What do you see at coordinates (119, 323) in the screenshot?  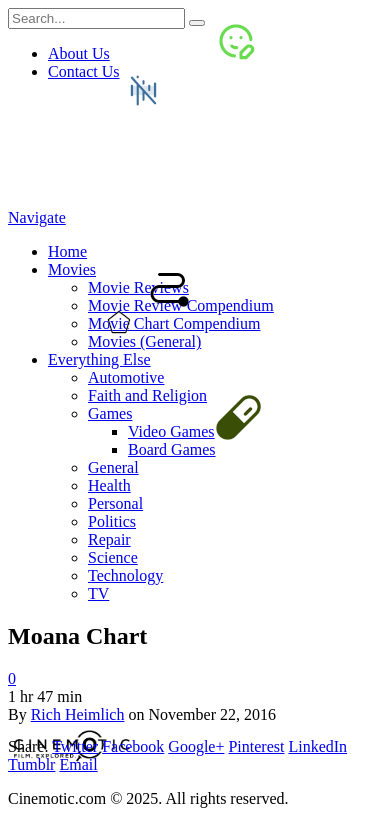 I see `pentagon shape indicator` at bounding box center [119, 323].